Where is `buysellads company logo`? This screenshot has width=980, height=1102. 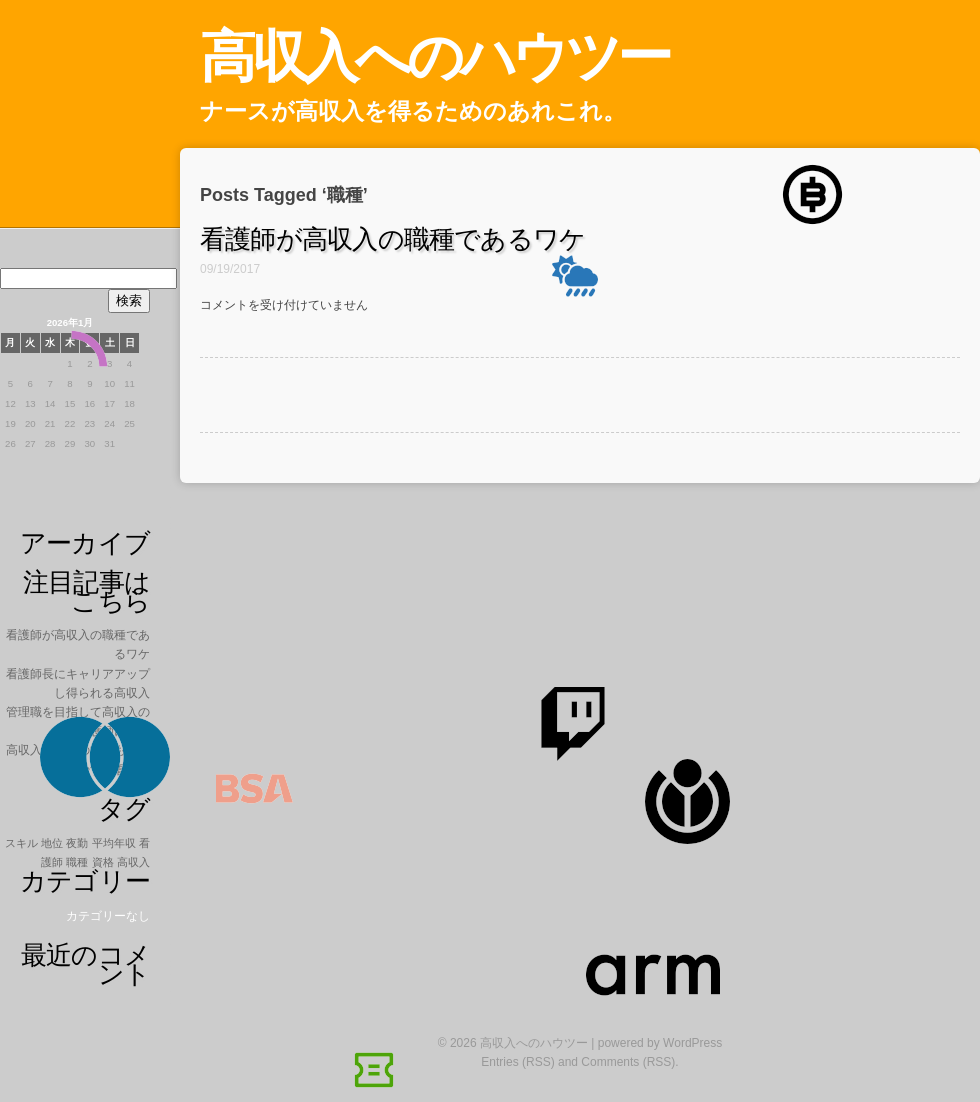
buysellads company logo is located at coordinates (254, 788).